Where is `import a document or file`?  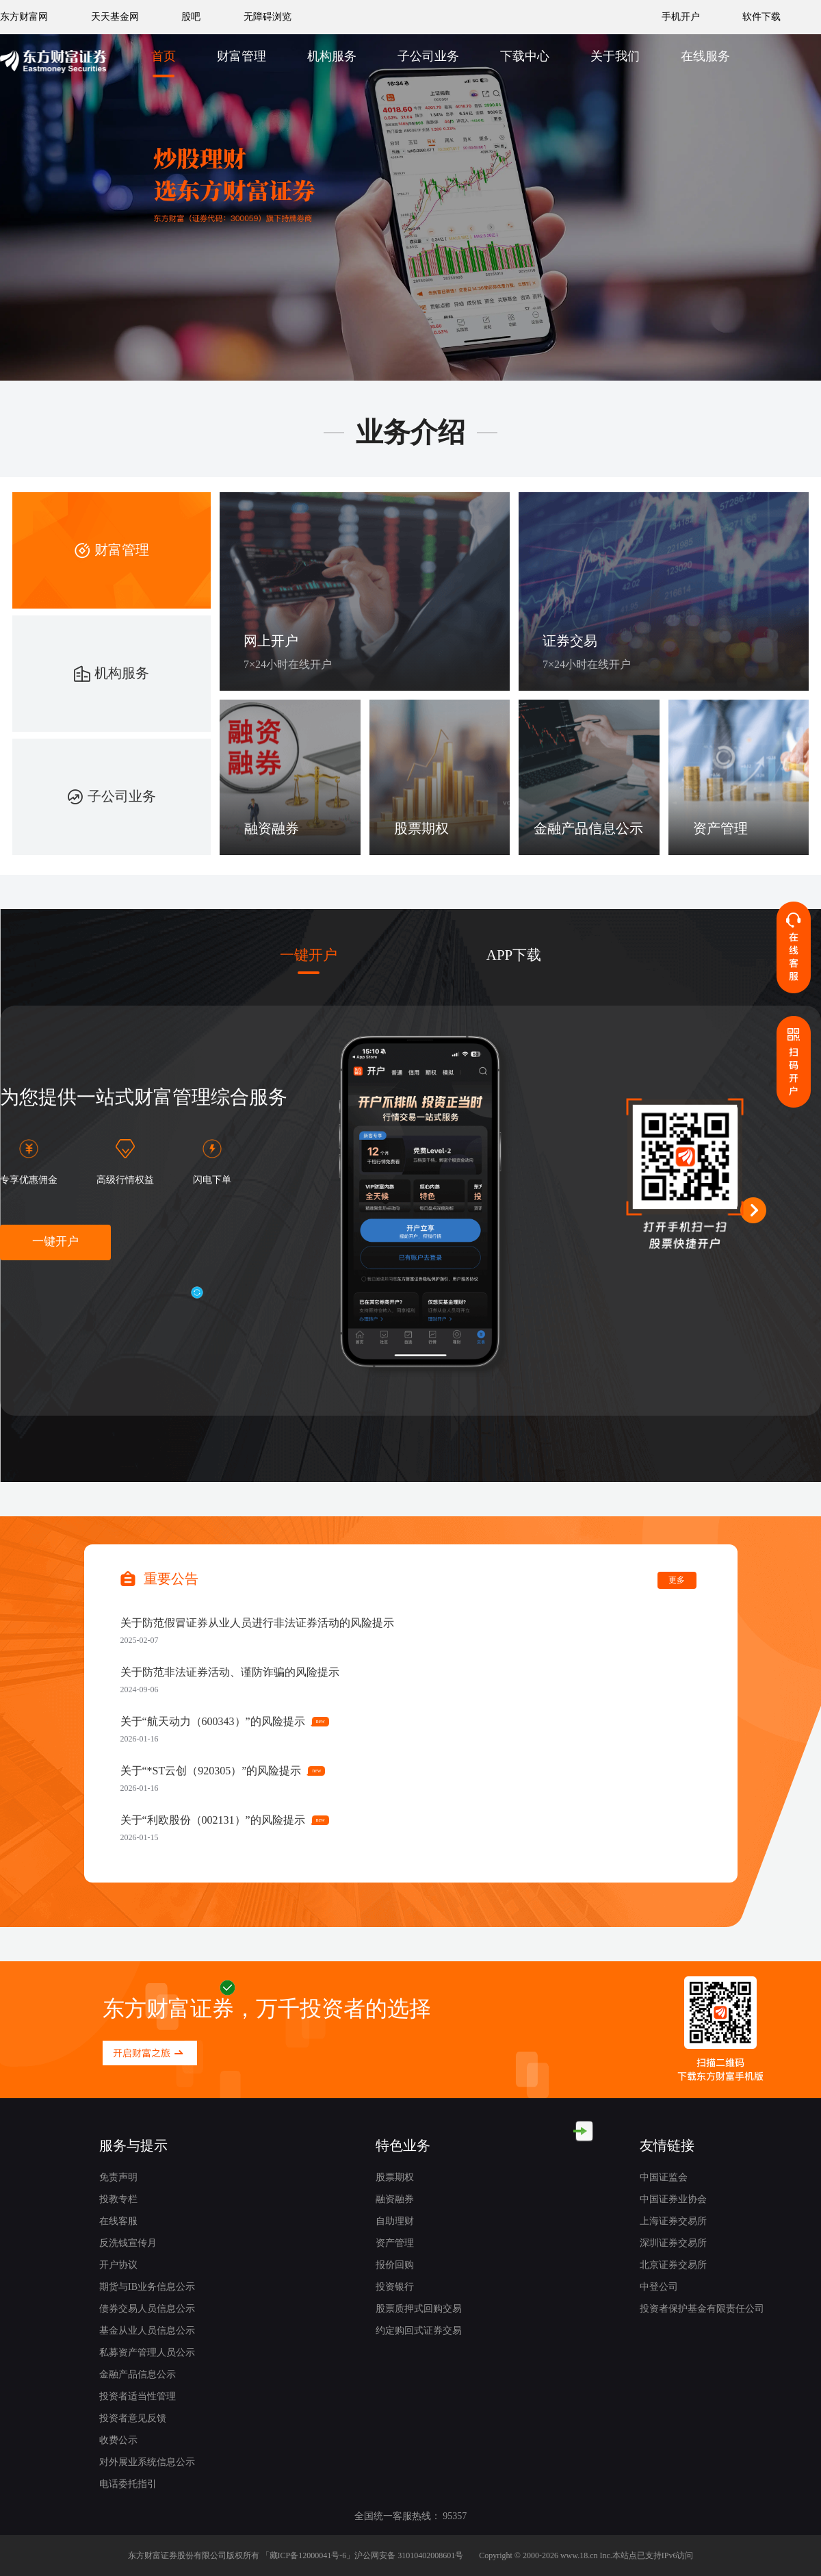
import a document or file is located at coordinates (584, 2131).